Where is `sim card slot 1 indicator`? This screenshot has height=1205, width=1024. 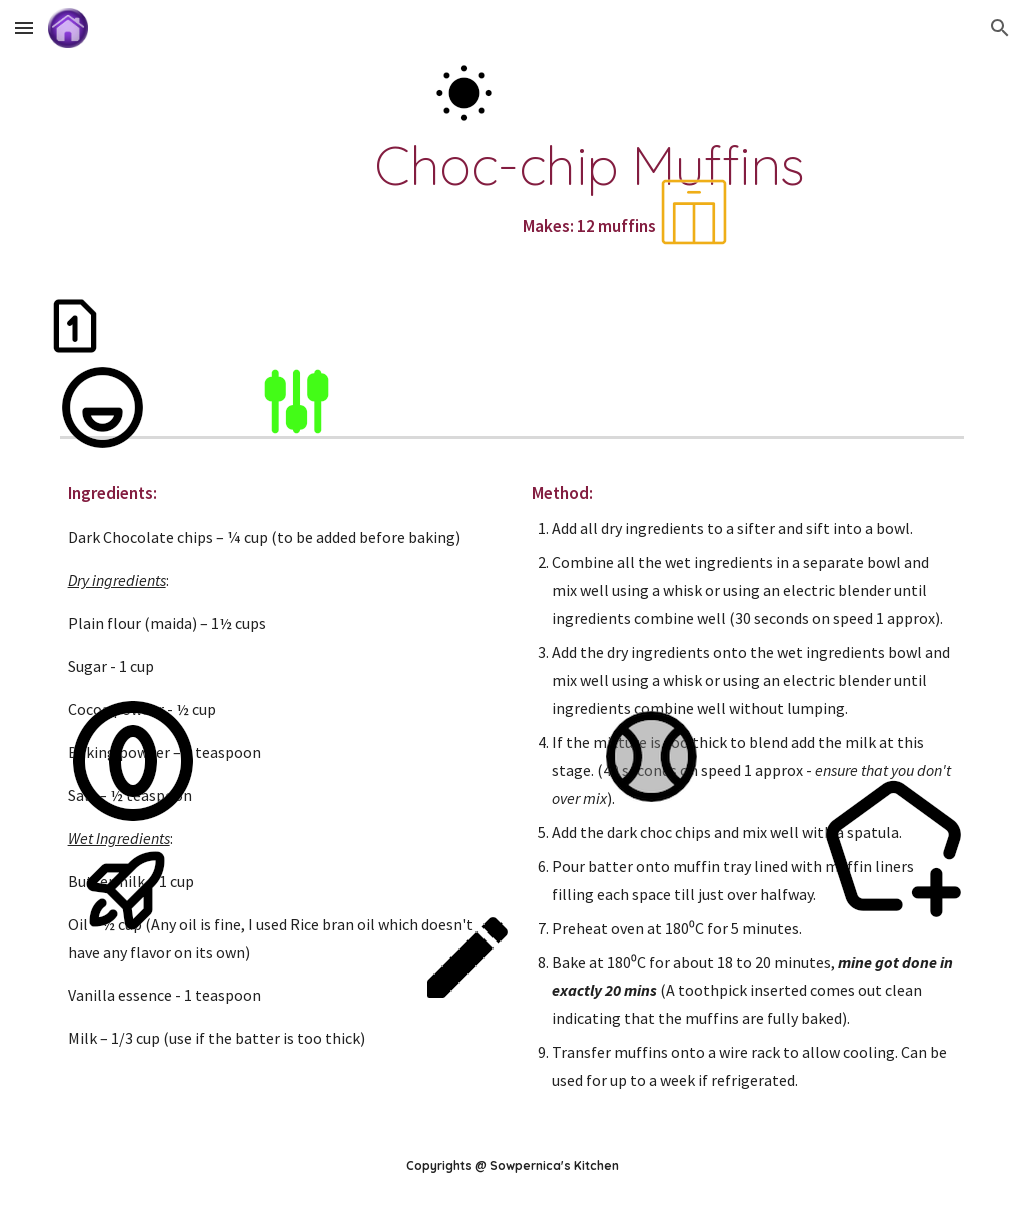 sim card slot 1 indicator is located at coordinates (75, 326).